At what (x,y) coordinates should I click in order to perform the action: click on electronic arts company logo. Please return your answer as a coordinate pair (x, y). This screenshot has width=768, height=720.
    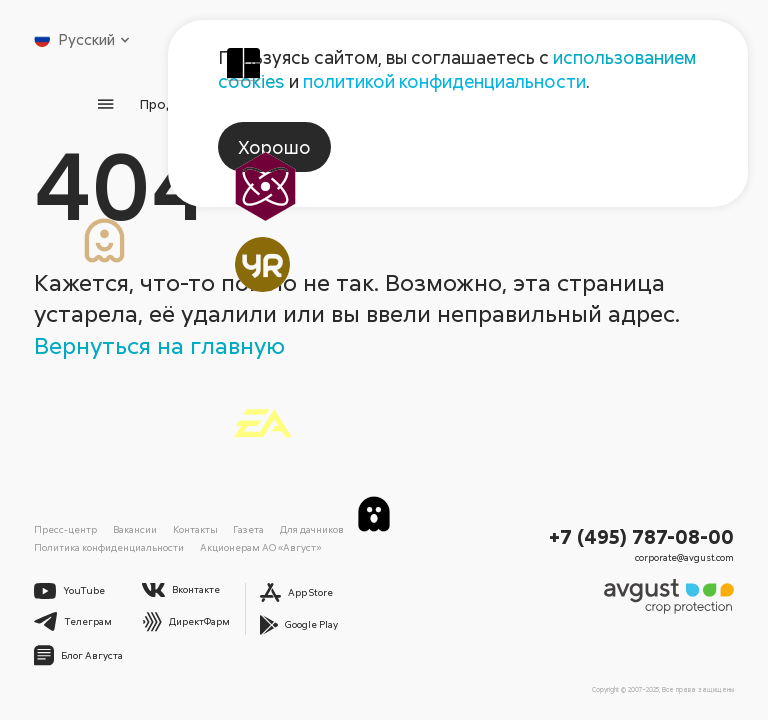
    Looking at the image, I should click on (263, 423).